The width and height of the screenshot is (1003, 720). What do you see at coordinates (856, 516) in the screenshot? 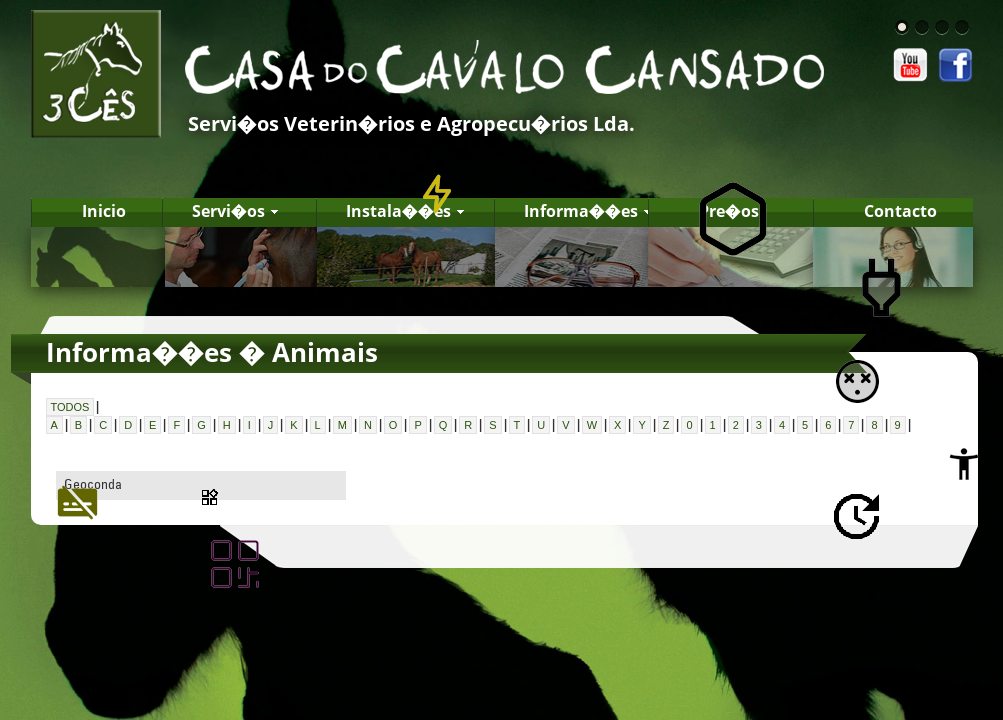
I see `check for updates` at bounding box center [856, 516].